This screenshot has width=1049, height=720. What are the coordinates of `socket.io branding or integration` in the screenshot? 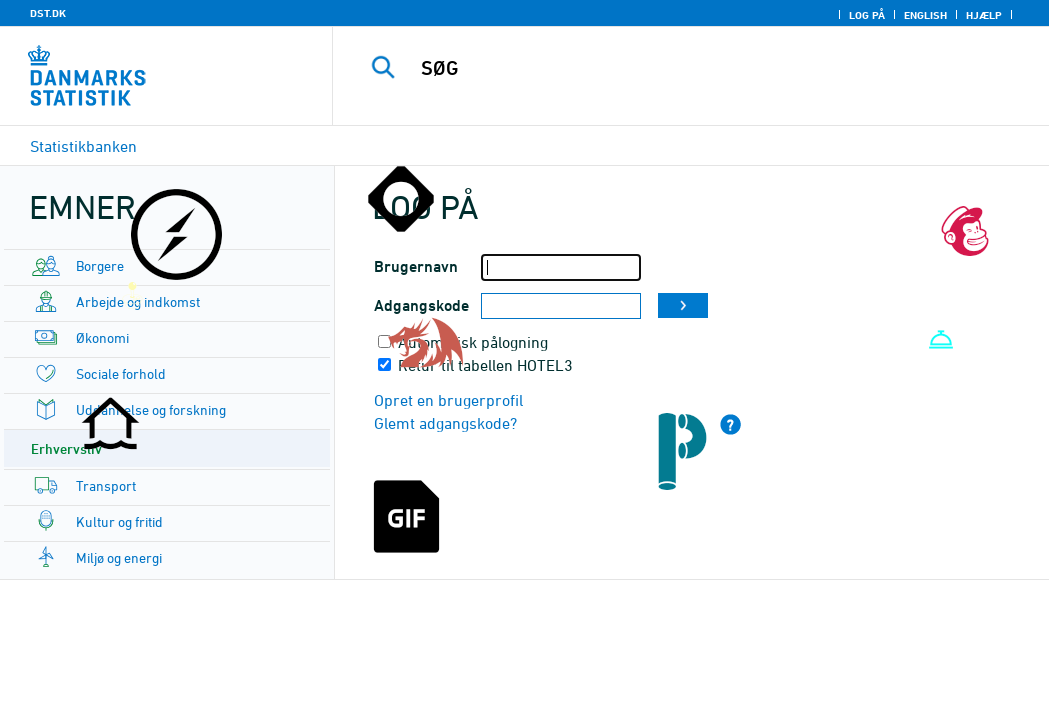 It's located at (176, 234).